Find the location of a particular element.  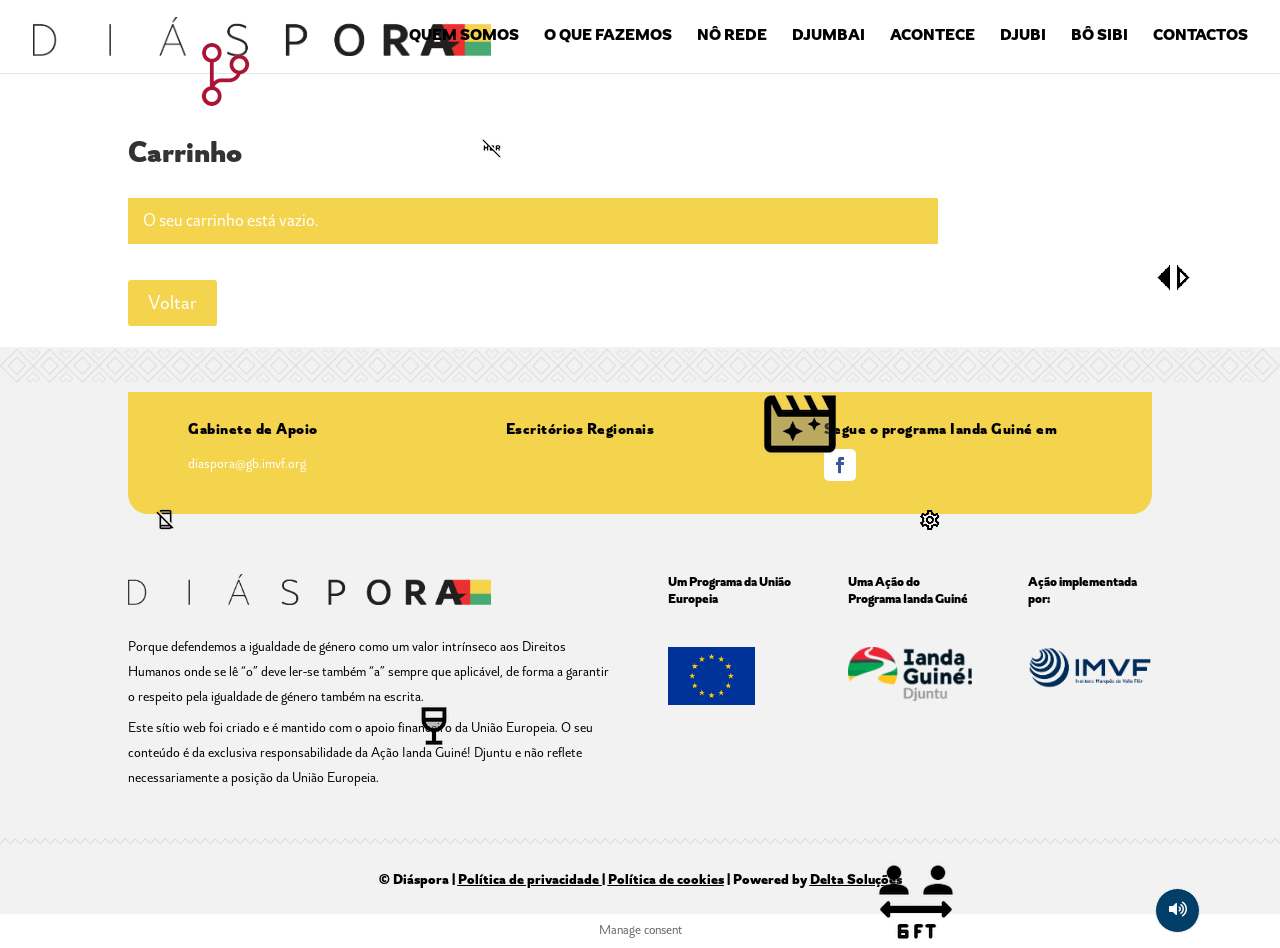

no cell phone service available is located at coordinates (165, 519).